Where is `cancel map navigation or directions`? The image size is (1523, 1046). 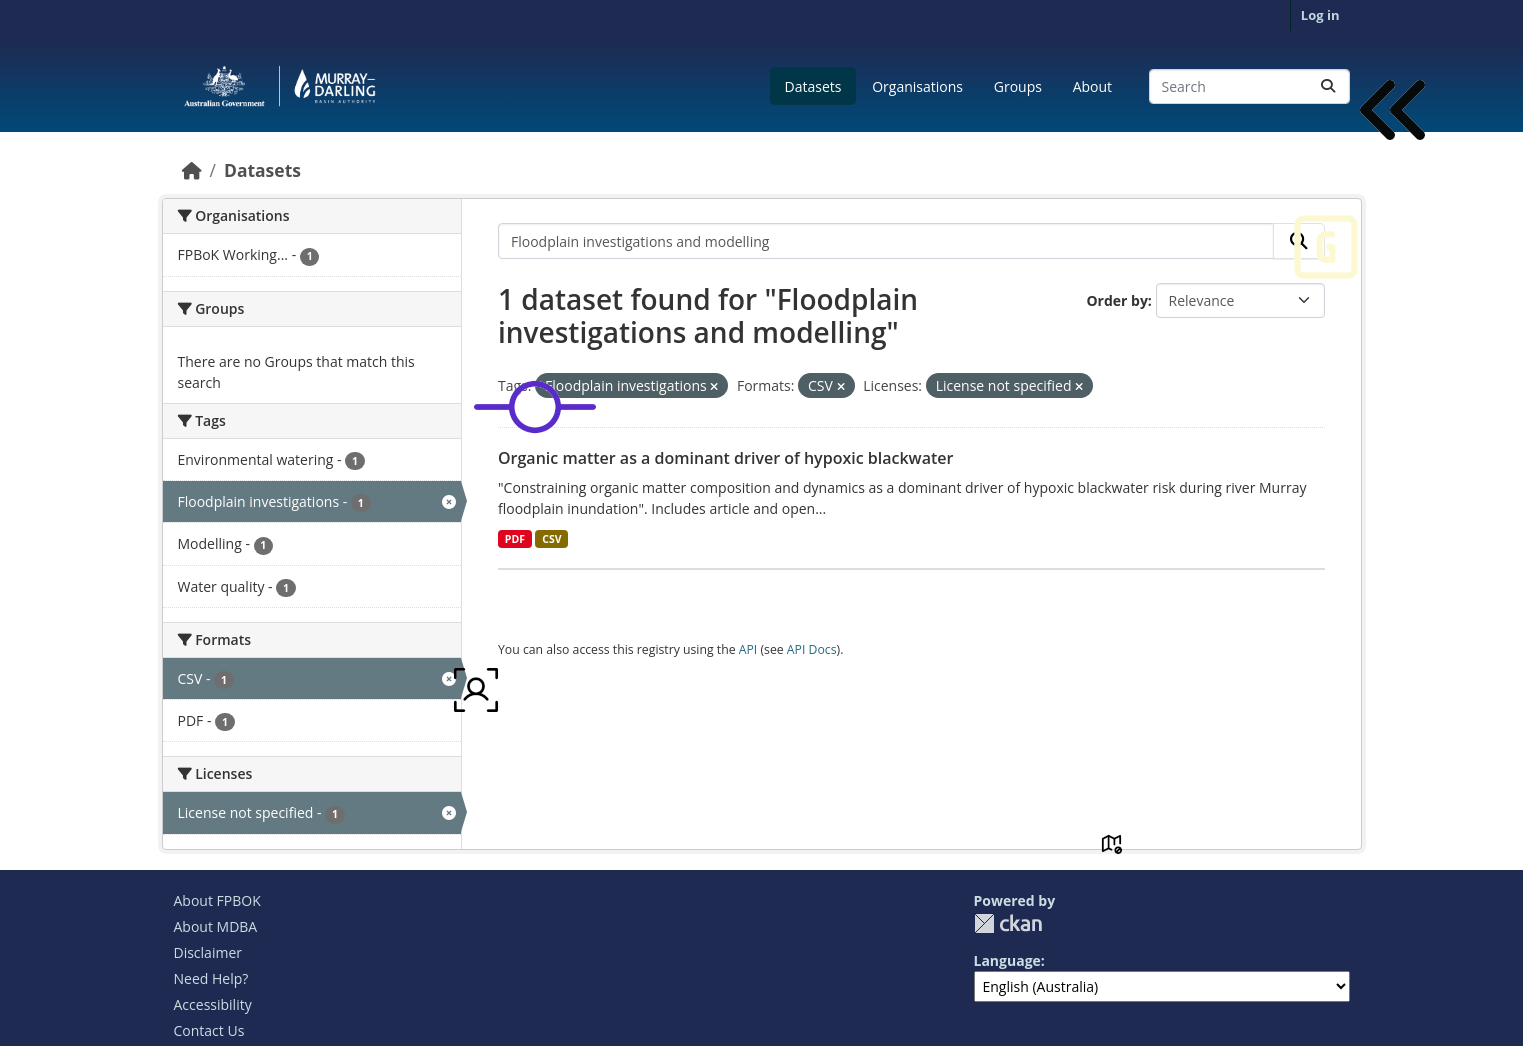 cancel map navigation or directions is located at coordinates (1111, 843).